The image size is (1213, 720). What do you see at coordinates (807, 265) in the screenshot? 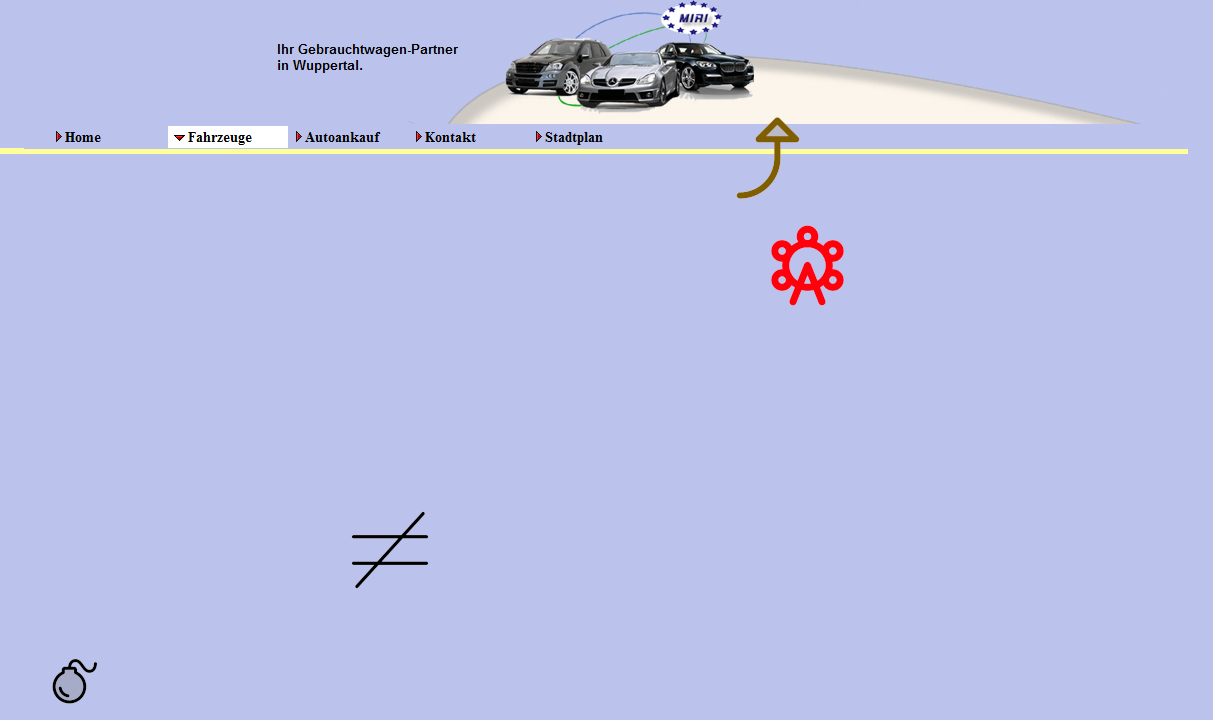
I see `view carousel or ferris wheel attraction` at bounding box center [807, 265].